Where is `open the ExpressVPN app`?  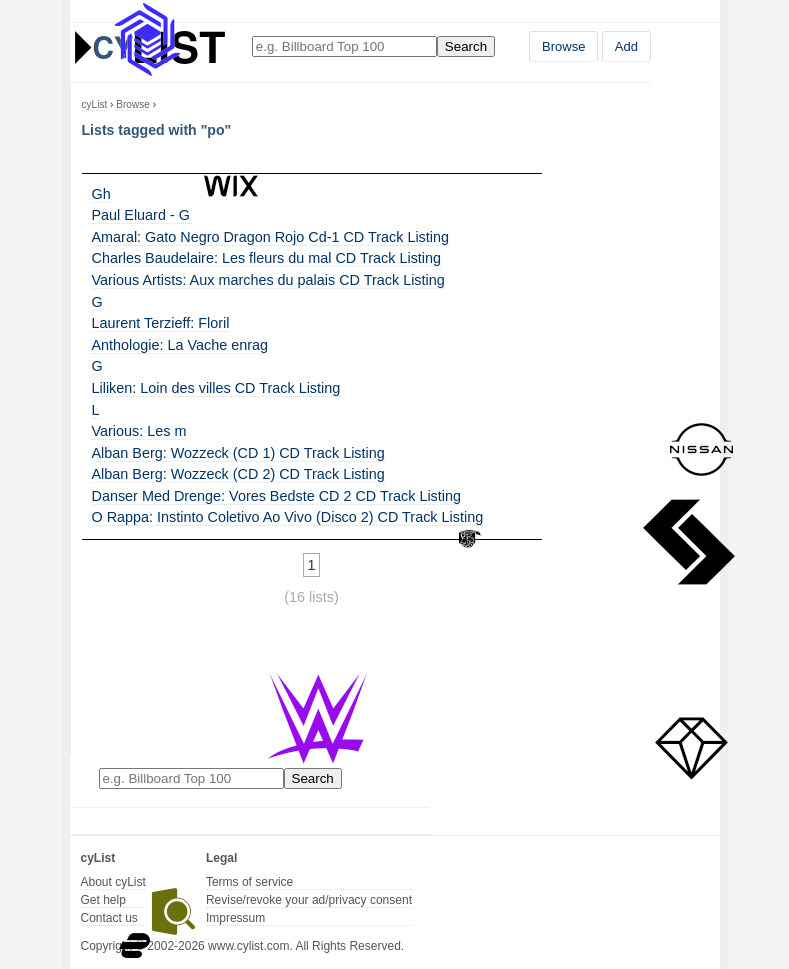 open the ExpressVPN app is located at coordinates (134, 945).